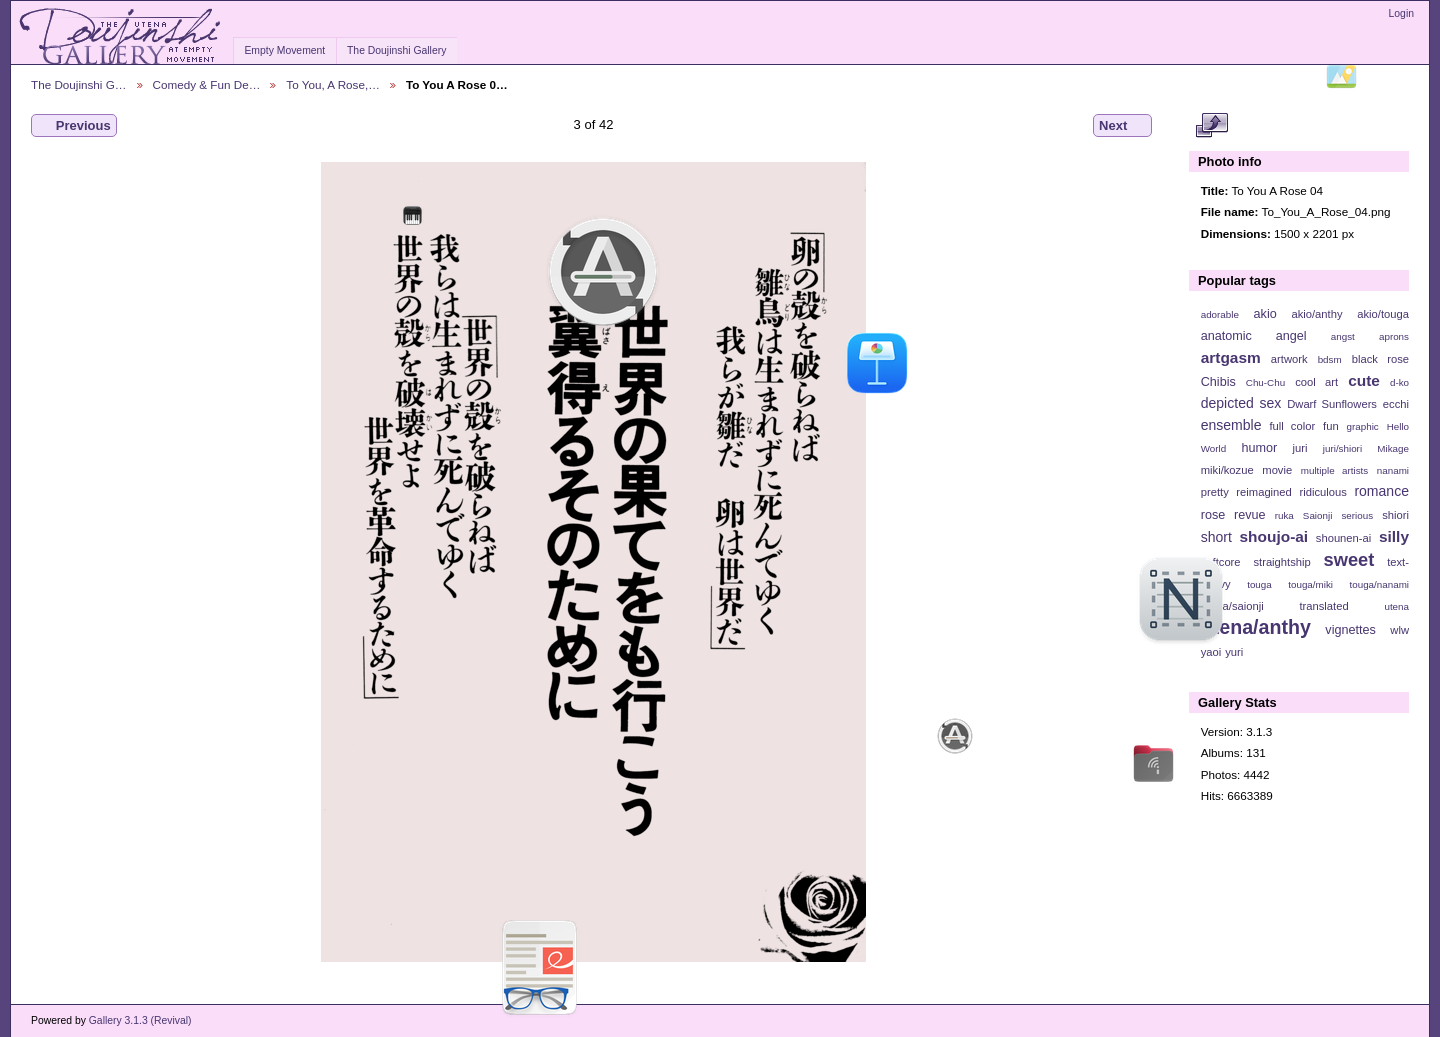  What do you see at coordinates (1181, 599) in the screenshot?
I see `open nota text editor app` at bounding box center [1181, 599].